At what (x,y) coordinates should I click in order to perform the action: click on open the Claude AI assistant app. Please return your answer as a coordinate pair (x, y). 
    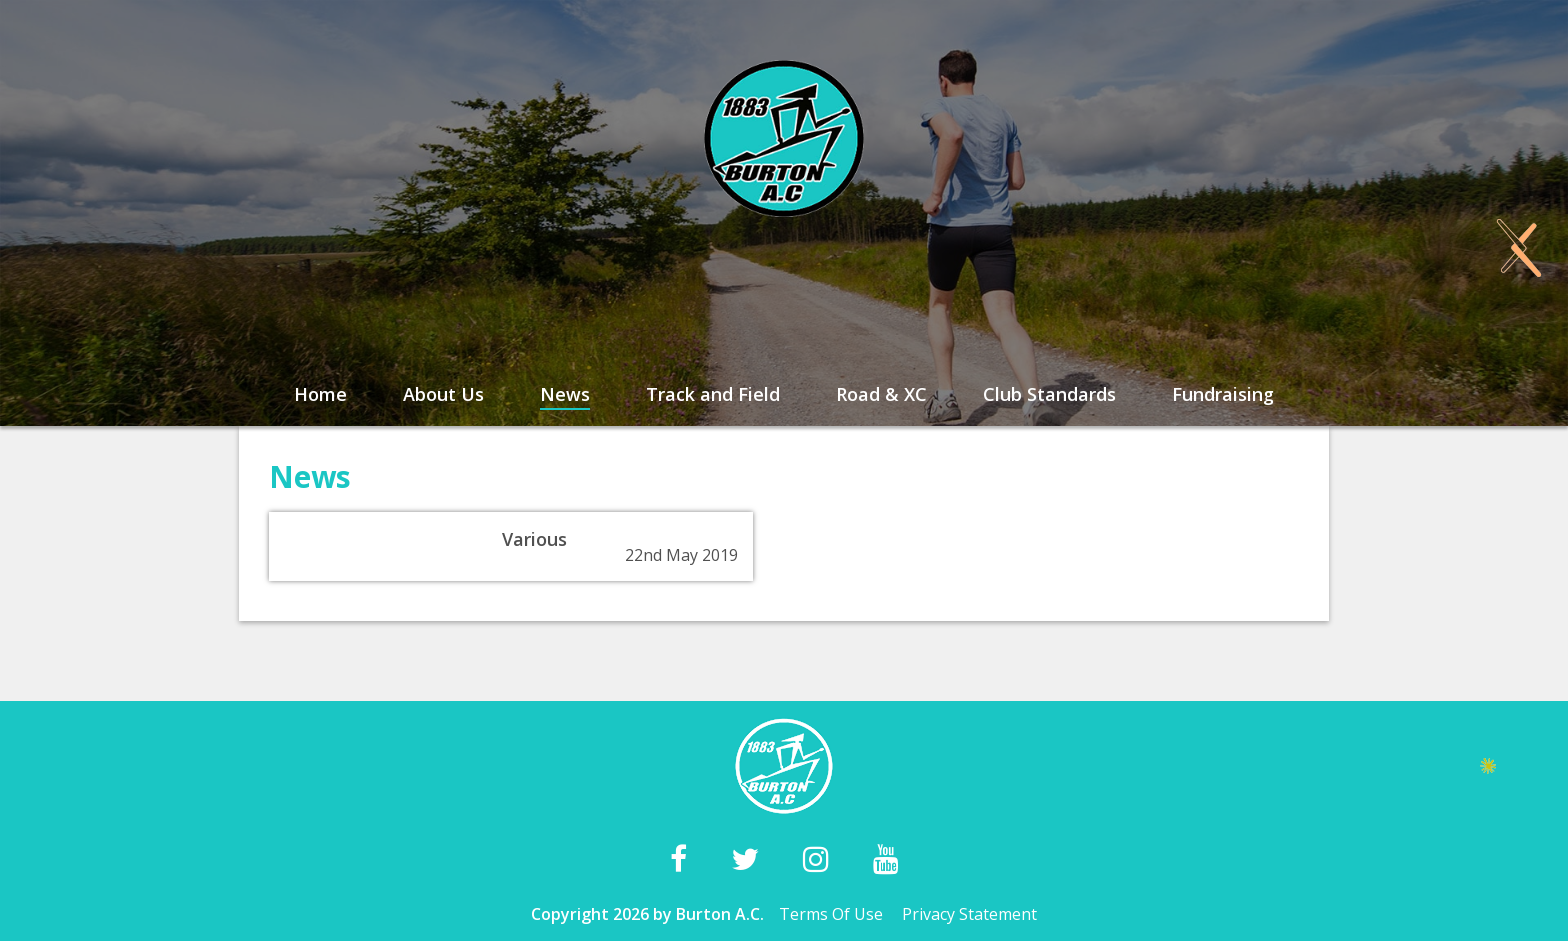
    Looking at the image, I should click on (1488, 766).